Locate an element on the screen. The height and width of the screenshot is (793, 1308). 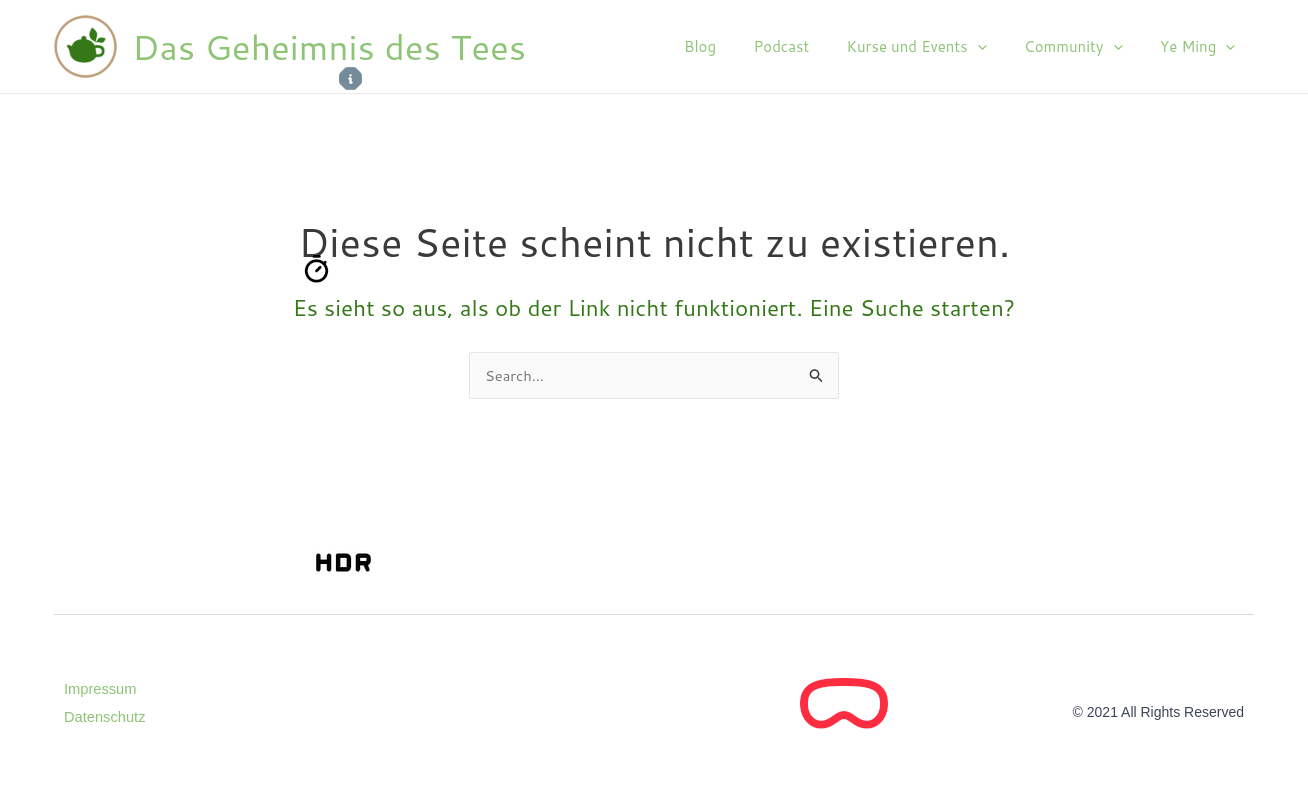
enable HDR mode for photos is located at coordinates (343, 562).